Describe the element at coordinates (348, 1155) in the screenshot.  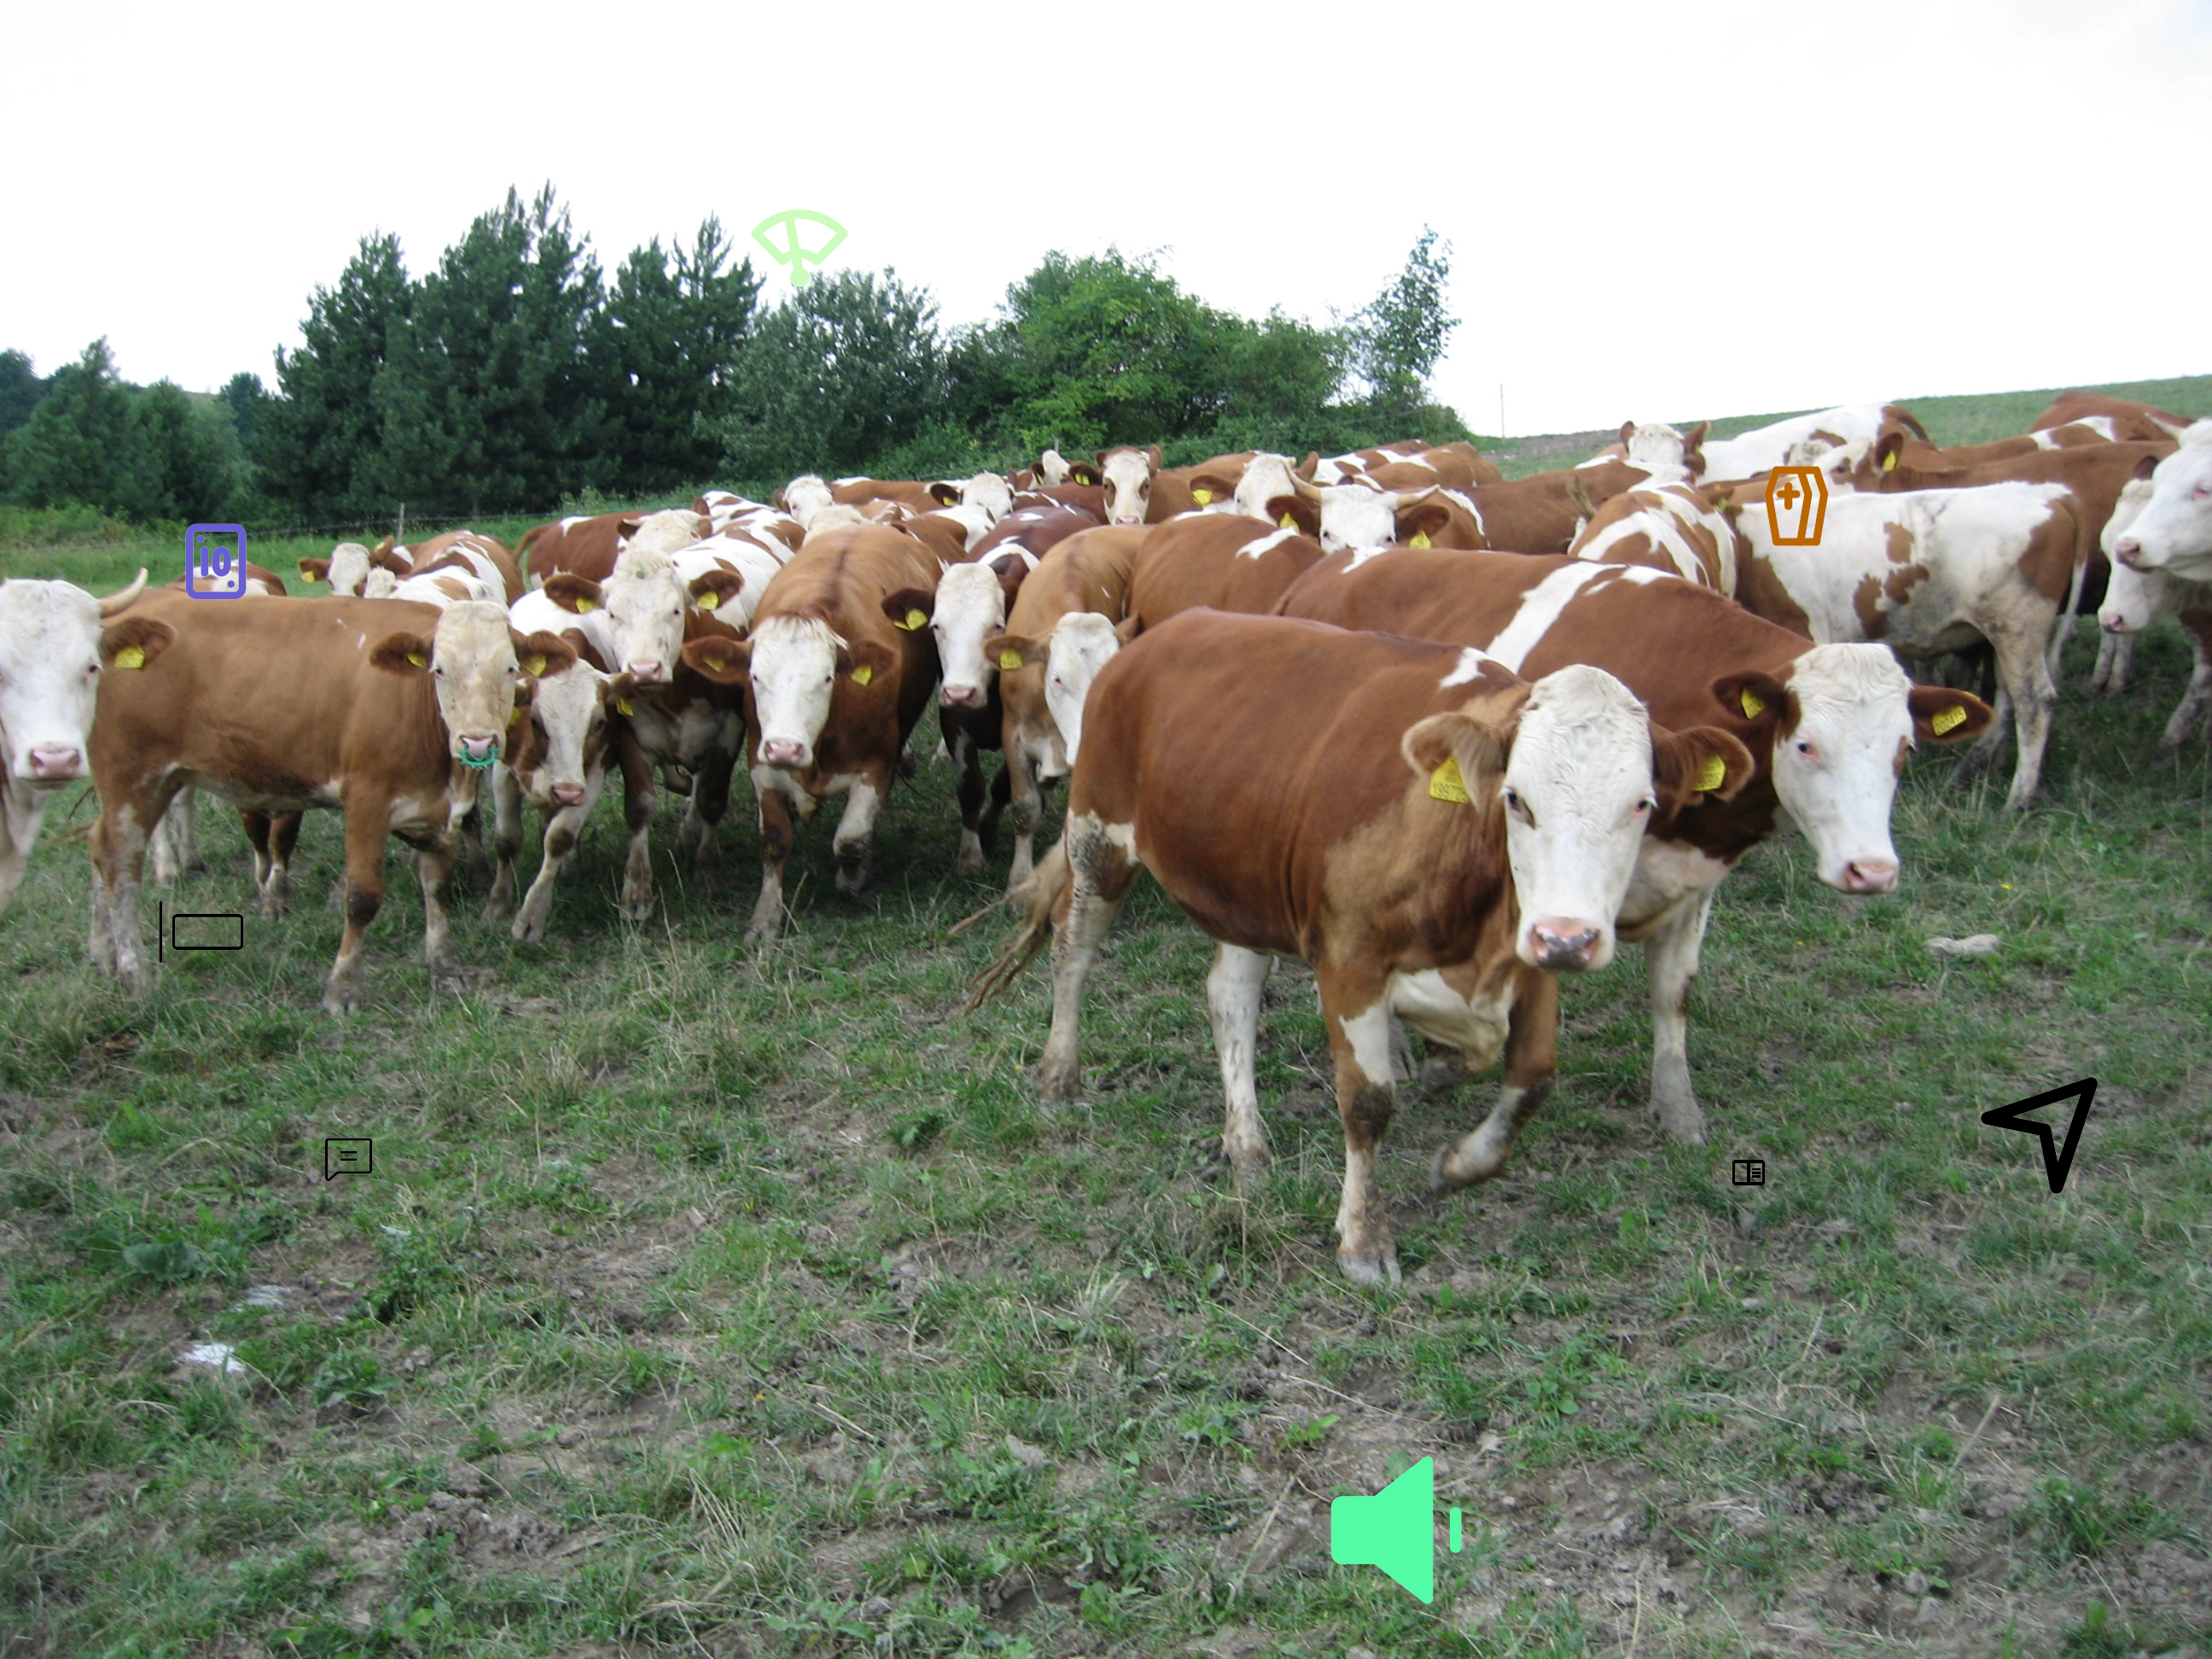
I see `open chat or messaging` at that location.